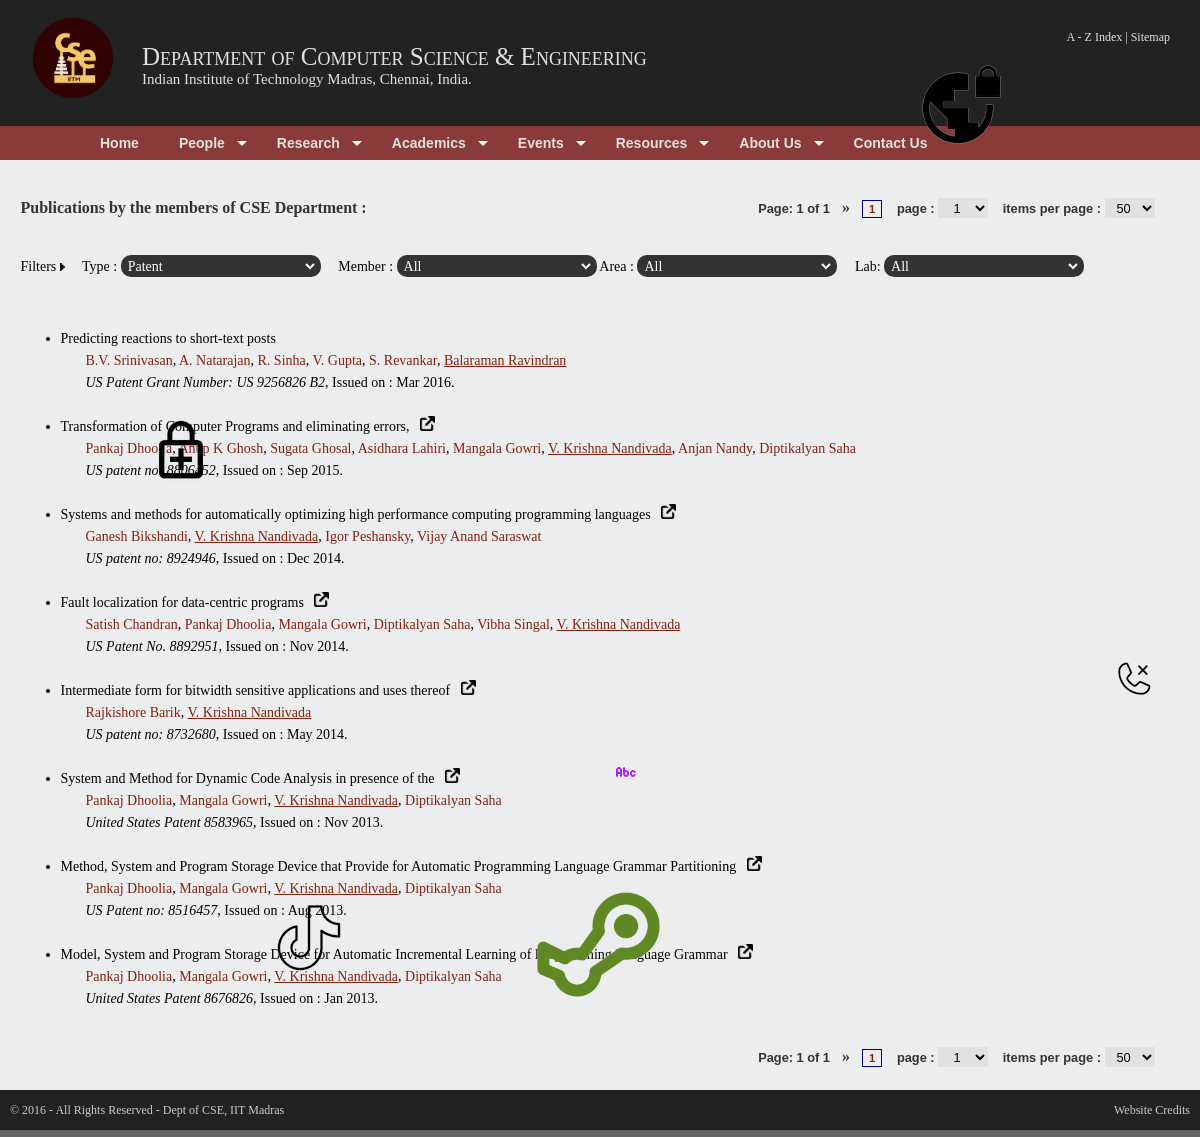  I want to click on access text formatting options, so click(626, 772).